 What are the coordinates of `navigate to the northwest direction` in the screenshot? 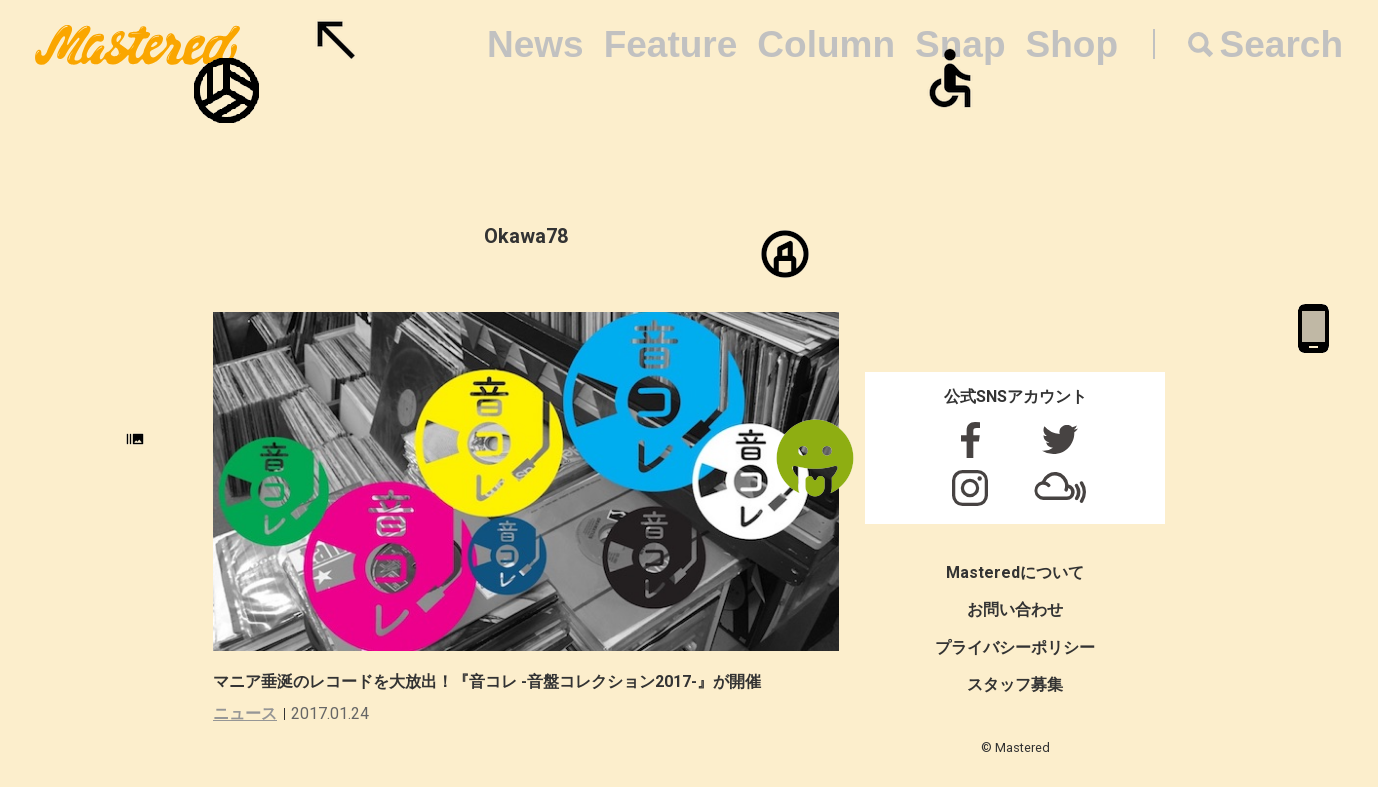 It's located at (335, 39).